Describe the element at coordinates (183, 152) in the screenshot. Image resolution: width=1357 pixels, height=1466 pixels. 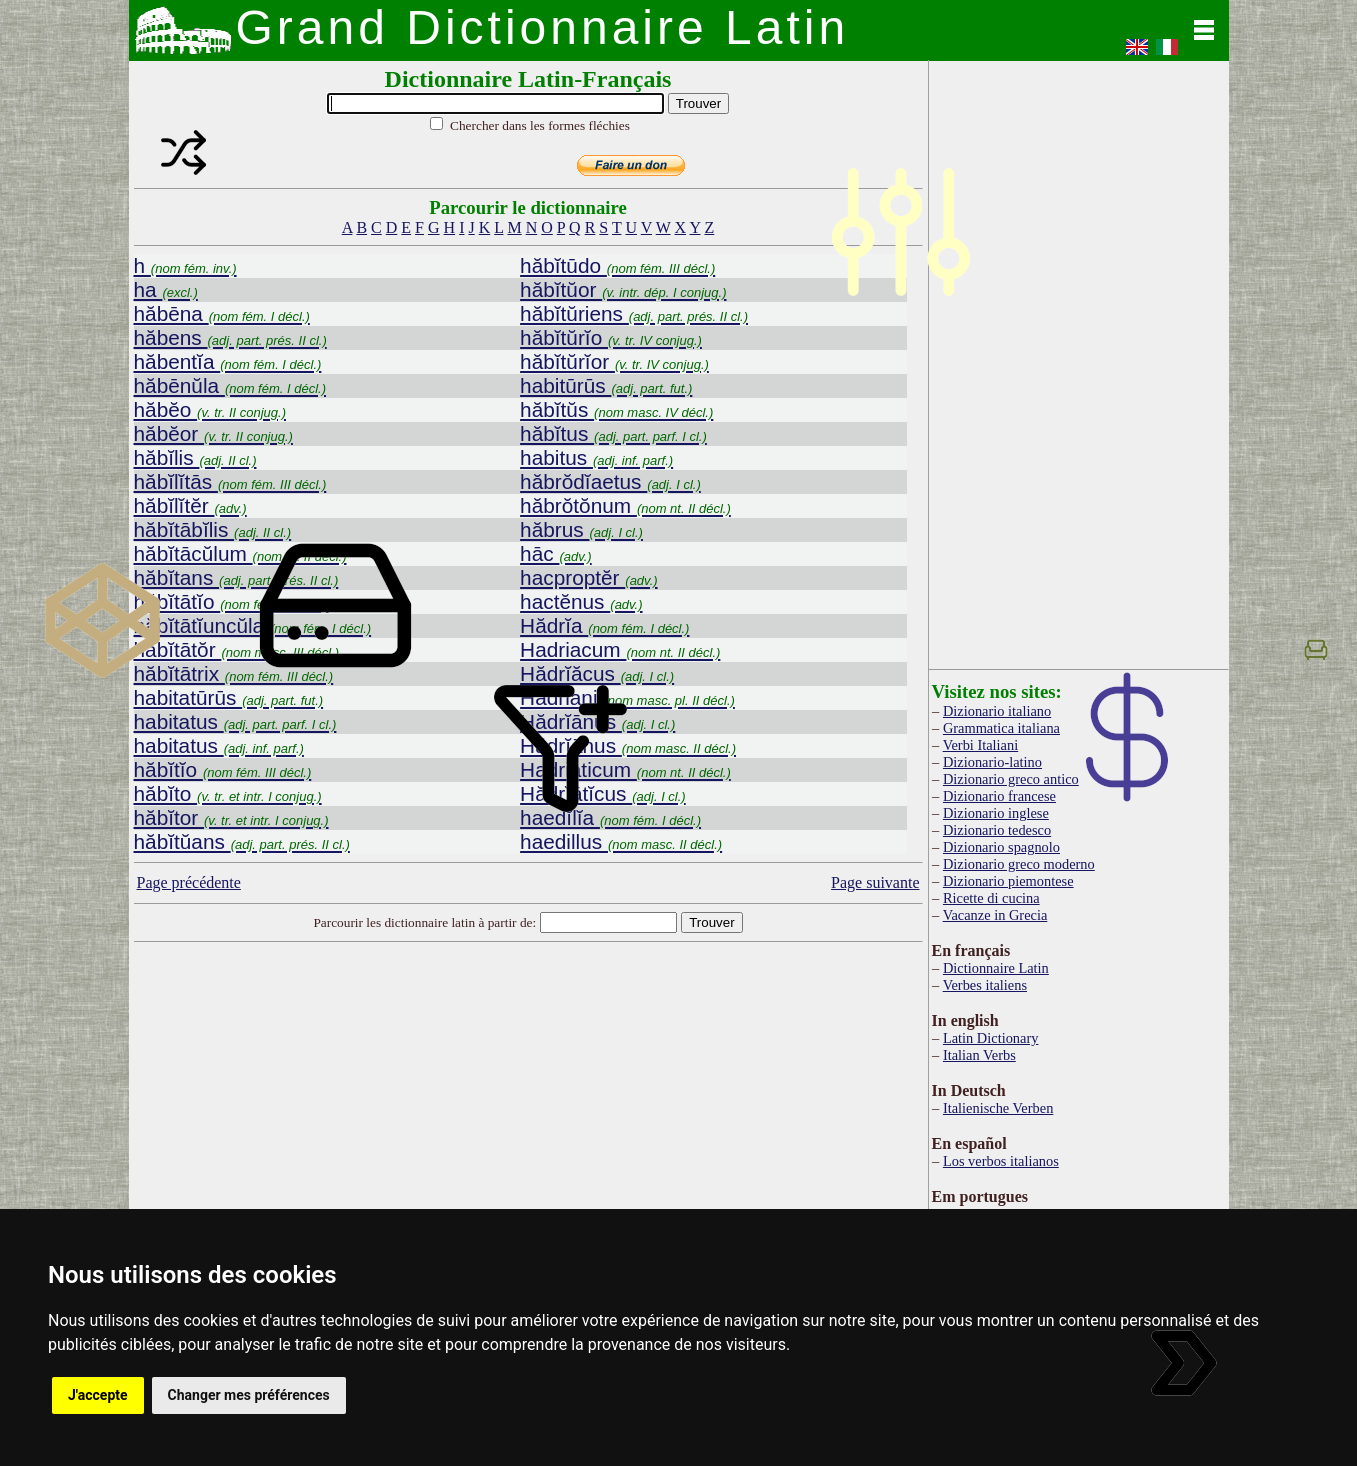
I see `shuffle playlist or queue order` at that location.